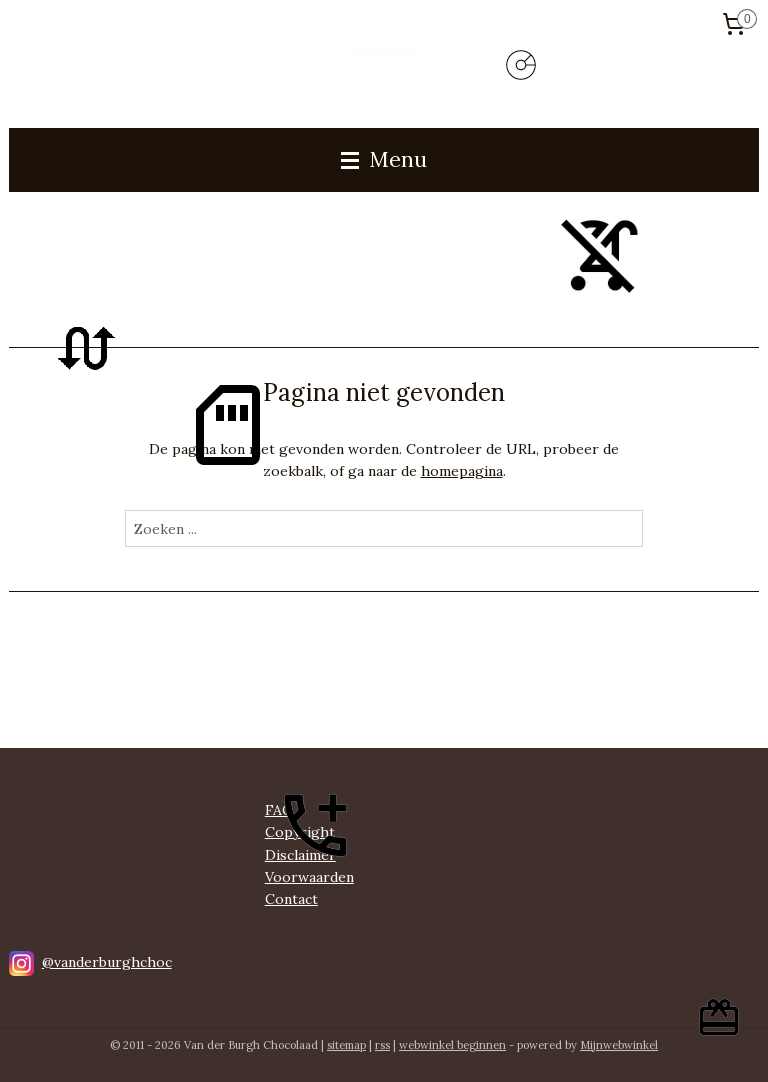  What do you see at coordinates (521, 65) in the screenshot?
I see `play or access media disc content` at bounding box center [521, 65].